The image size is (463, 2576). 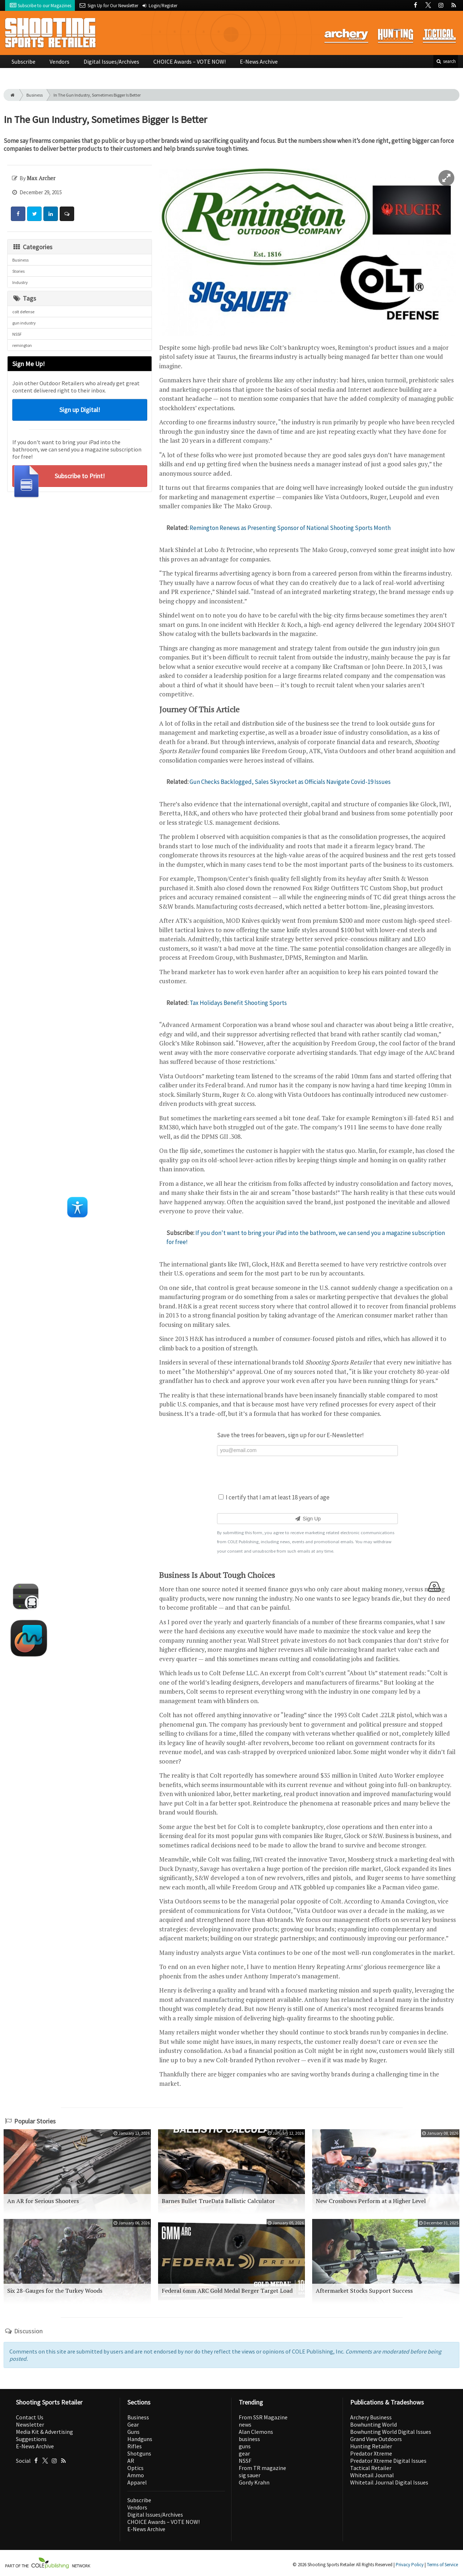 I want to click on configure iscsi storage server settings, so click(x=26, y=1596).